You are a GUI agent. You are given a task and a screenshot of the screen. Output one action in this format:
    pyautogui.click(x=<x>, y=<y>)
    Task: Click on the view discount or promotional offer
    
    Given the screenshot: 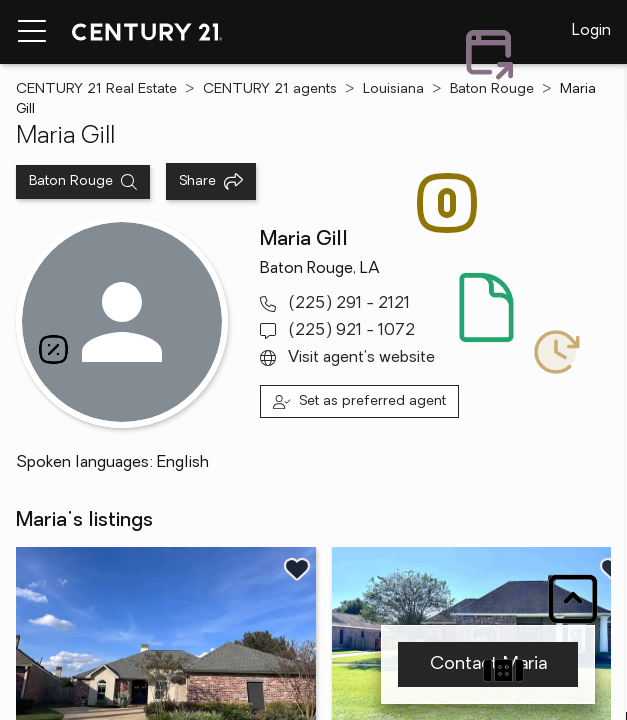 What is the action you would take?
    pyautogui.click(x=53, y=349)
    